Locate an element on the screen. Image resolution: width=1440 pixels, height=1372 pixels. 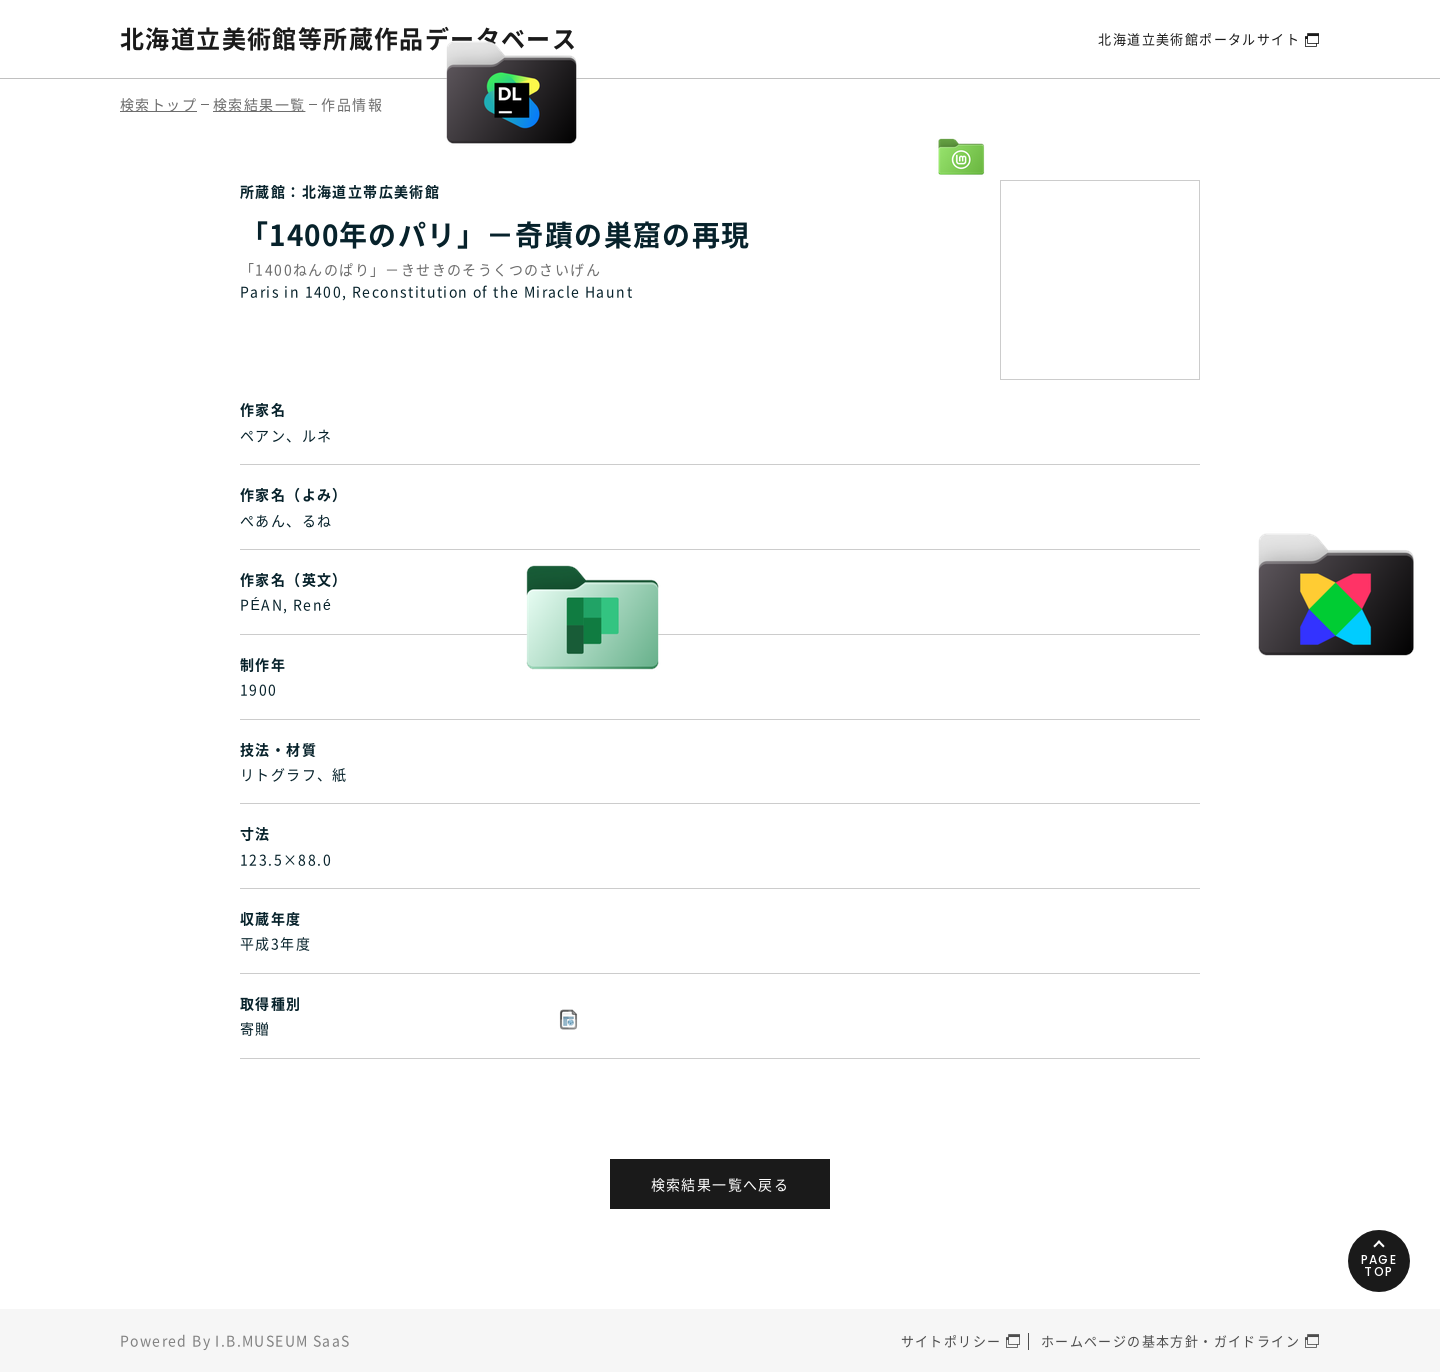
open microsoft planner files folder is located at coordinates (592, 621).